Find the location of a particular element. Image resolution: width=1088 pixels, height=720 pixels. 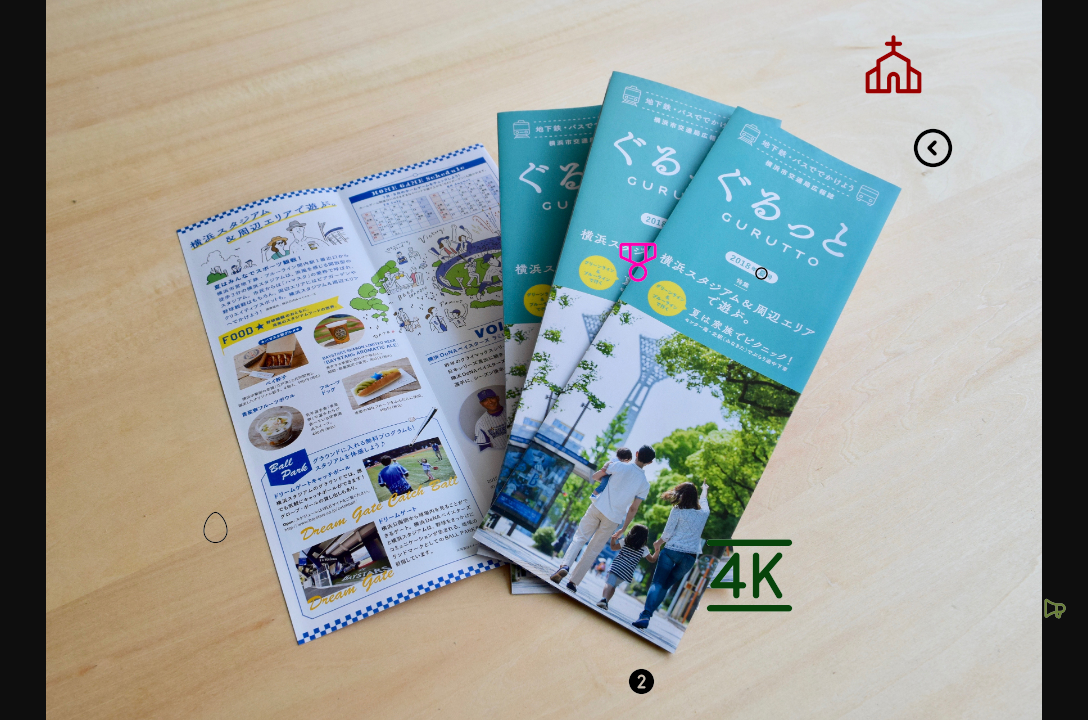

indicates an unselected or inactive radio button option is located at coordinates (761, 273).